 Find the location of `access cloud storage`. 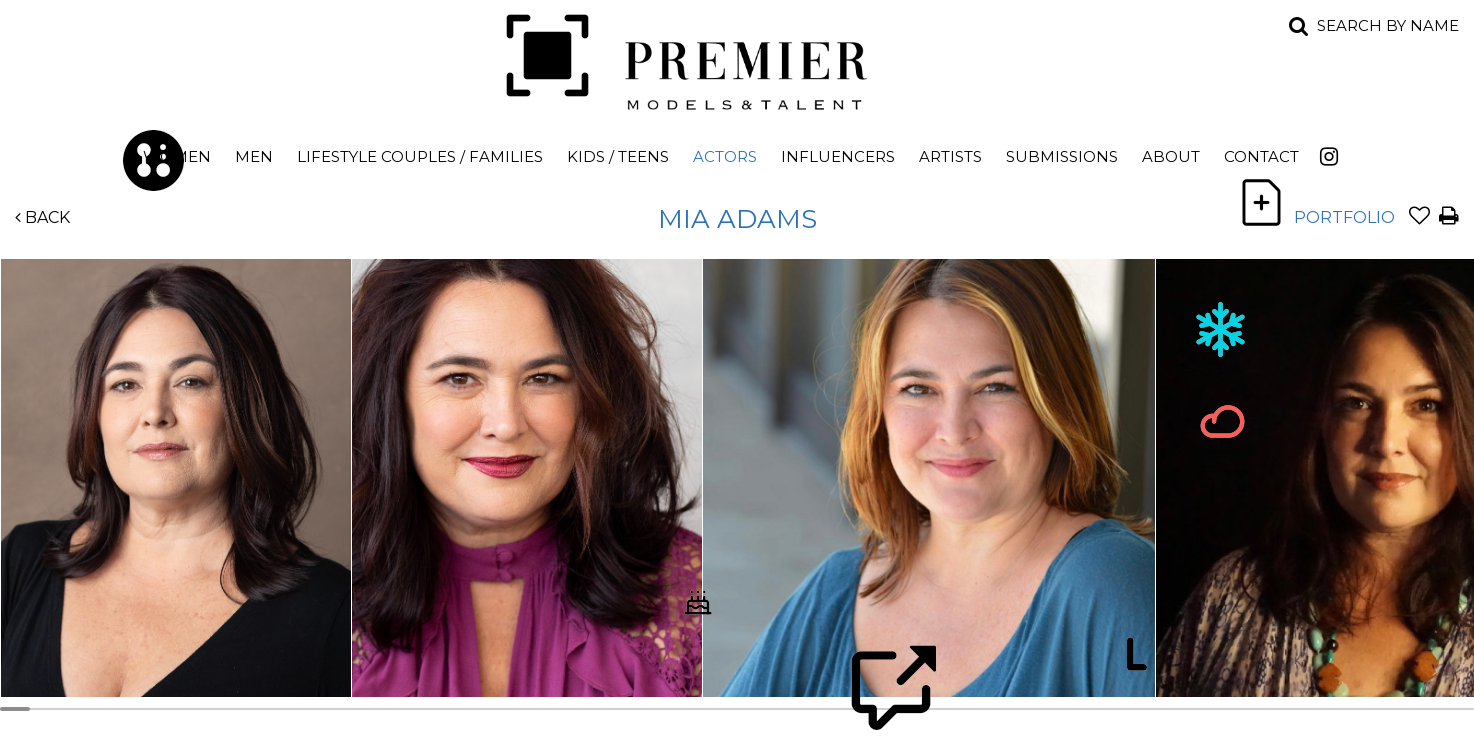

access cloud storage is located at coordinates (1222, 421).